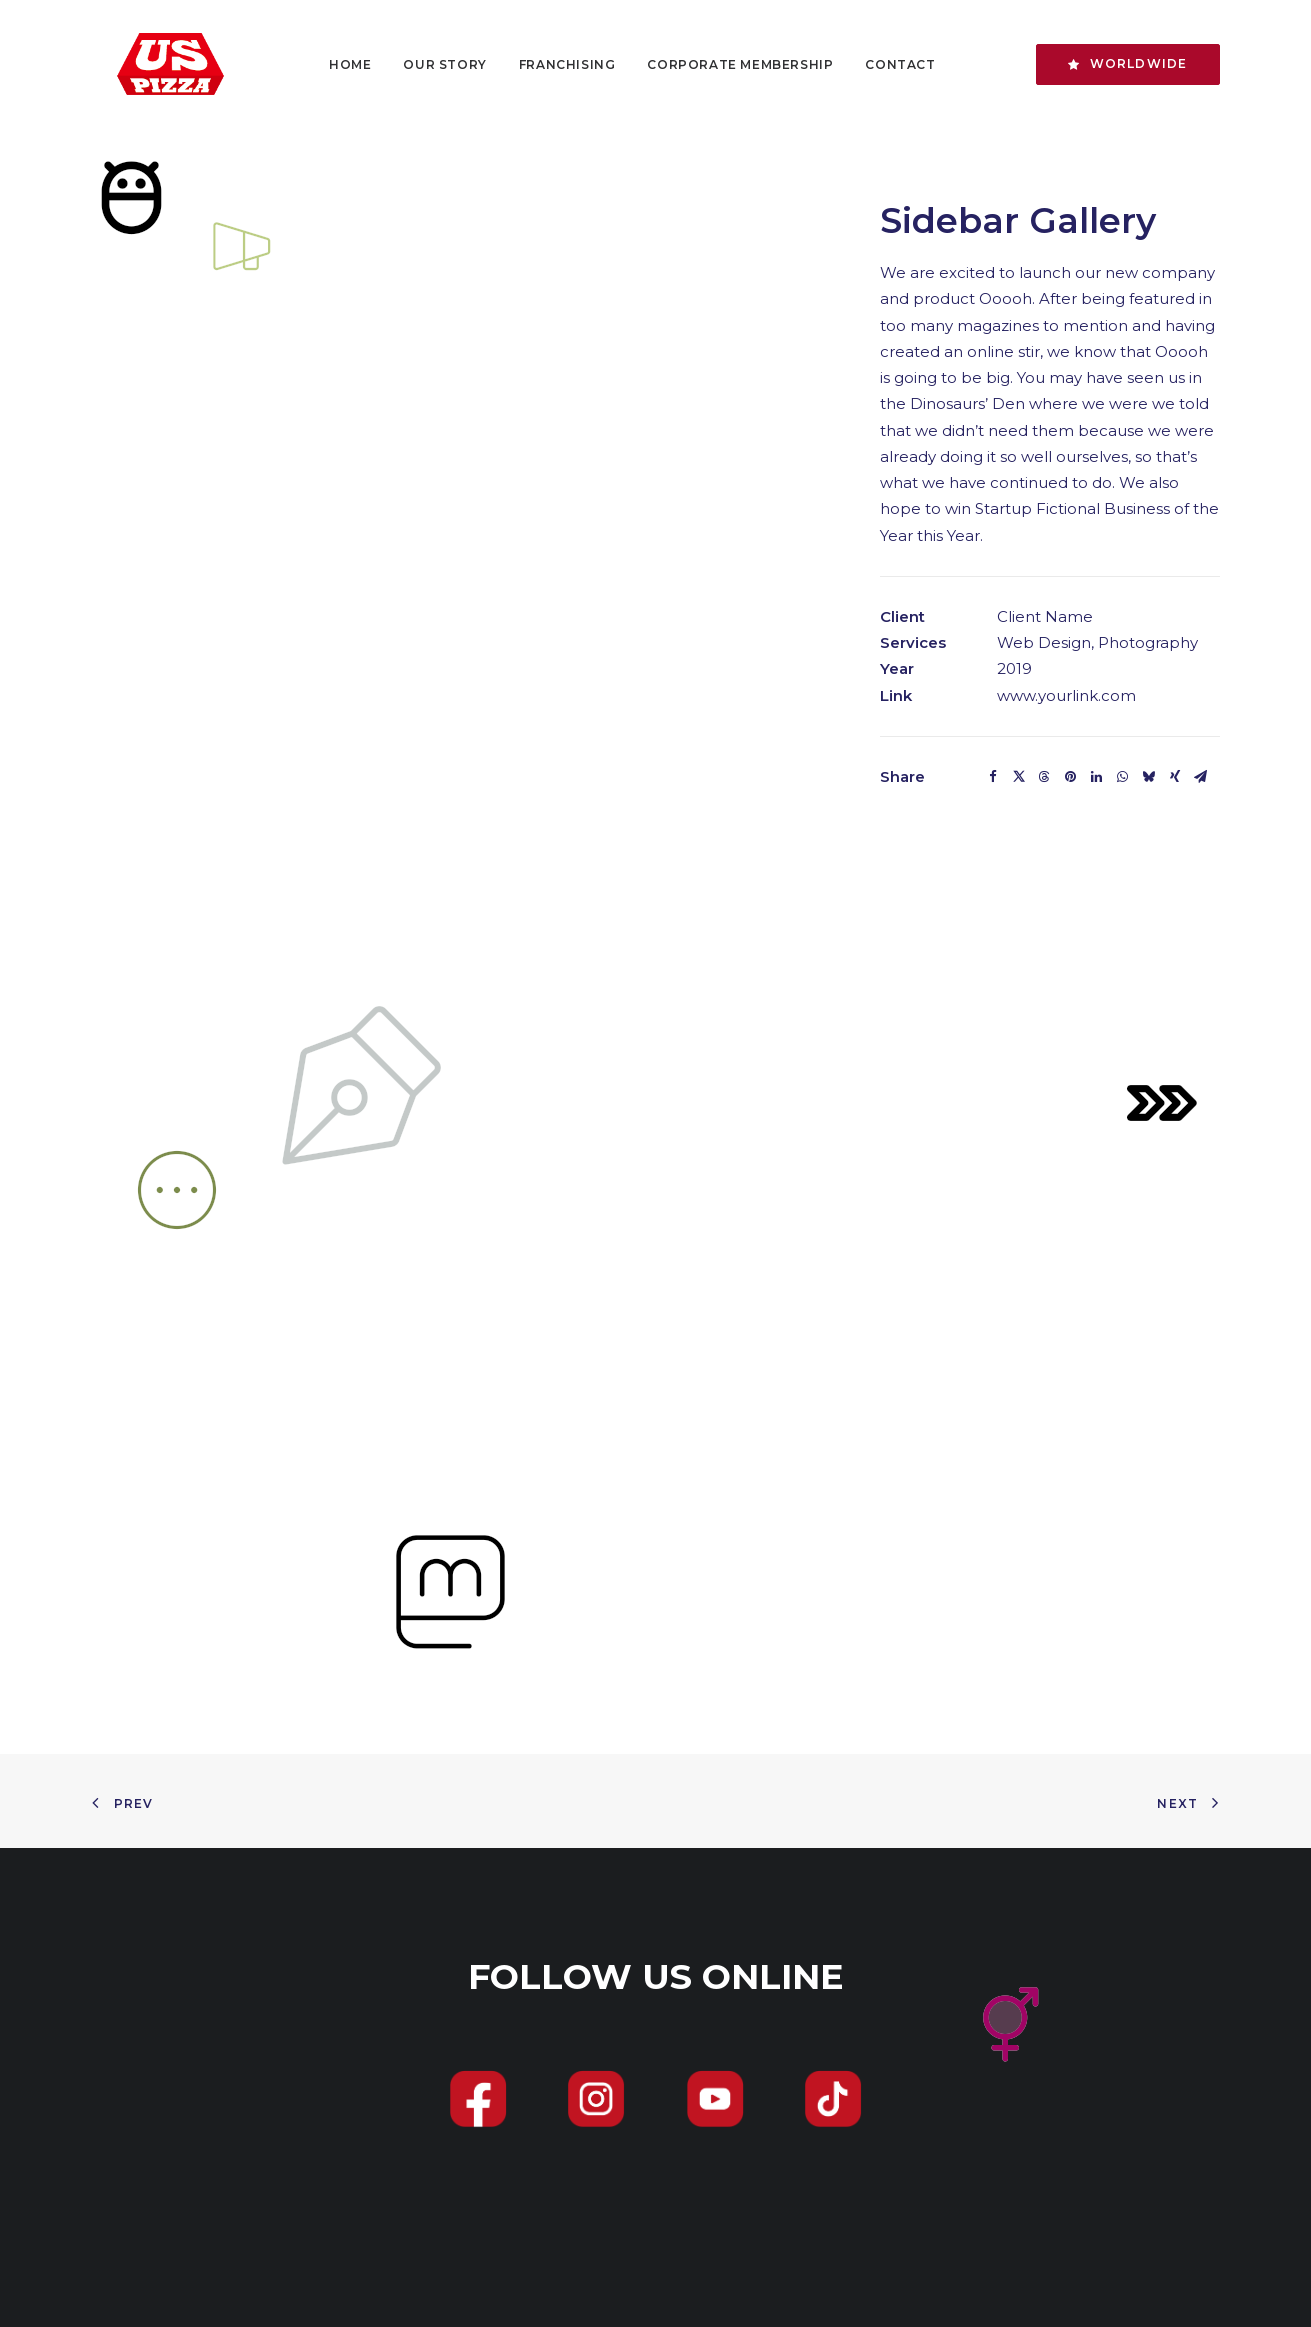  I want to click on make an announcement, so click(239, 248).